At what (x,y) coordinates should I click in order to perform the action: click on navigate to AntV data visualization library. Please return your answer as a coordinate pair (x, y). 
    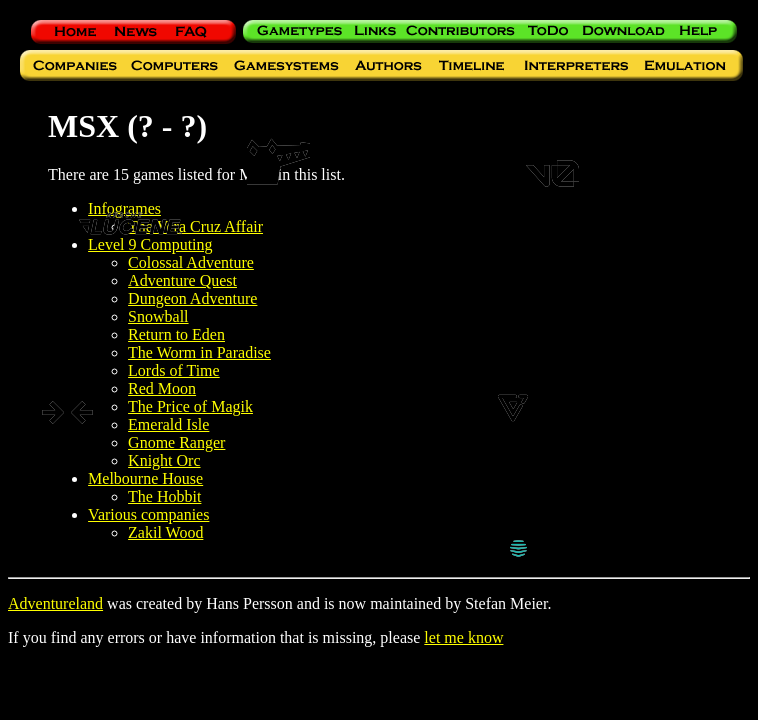
    Looking at the image, I should click on (513, 408).